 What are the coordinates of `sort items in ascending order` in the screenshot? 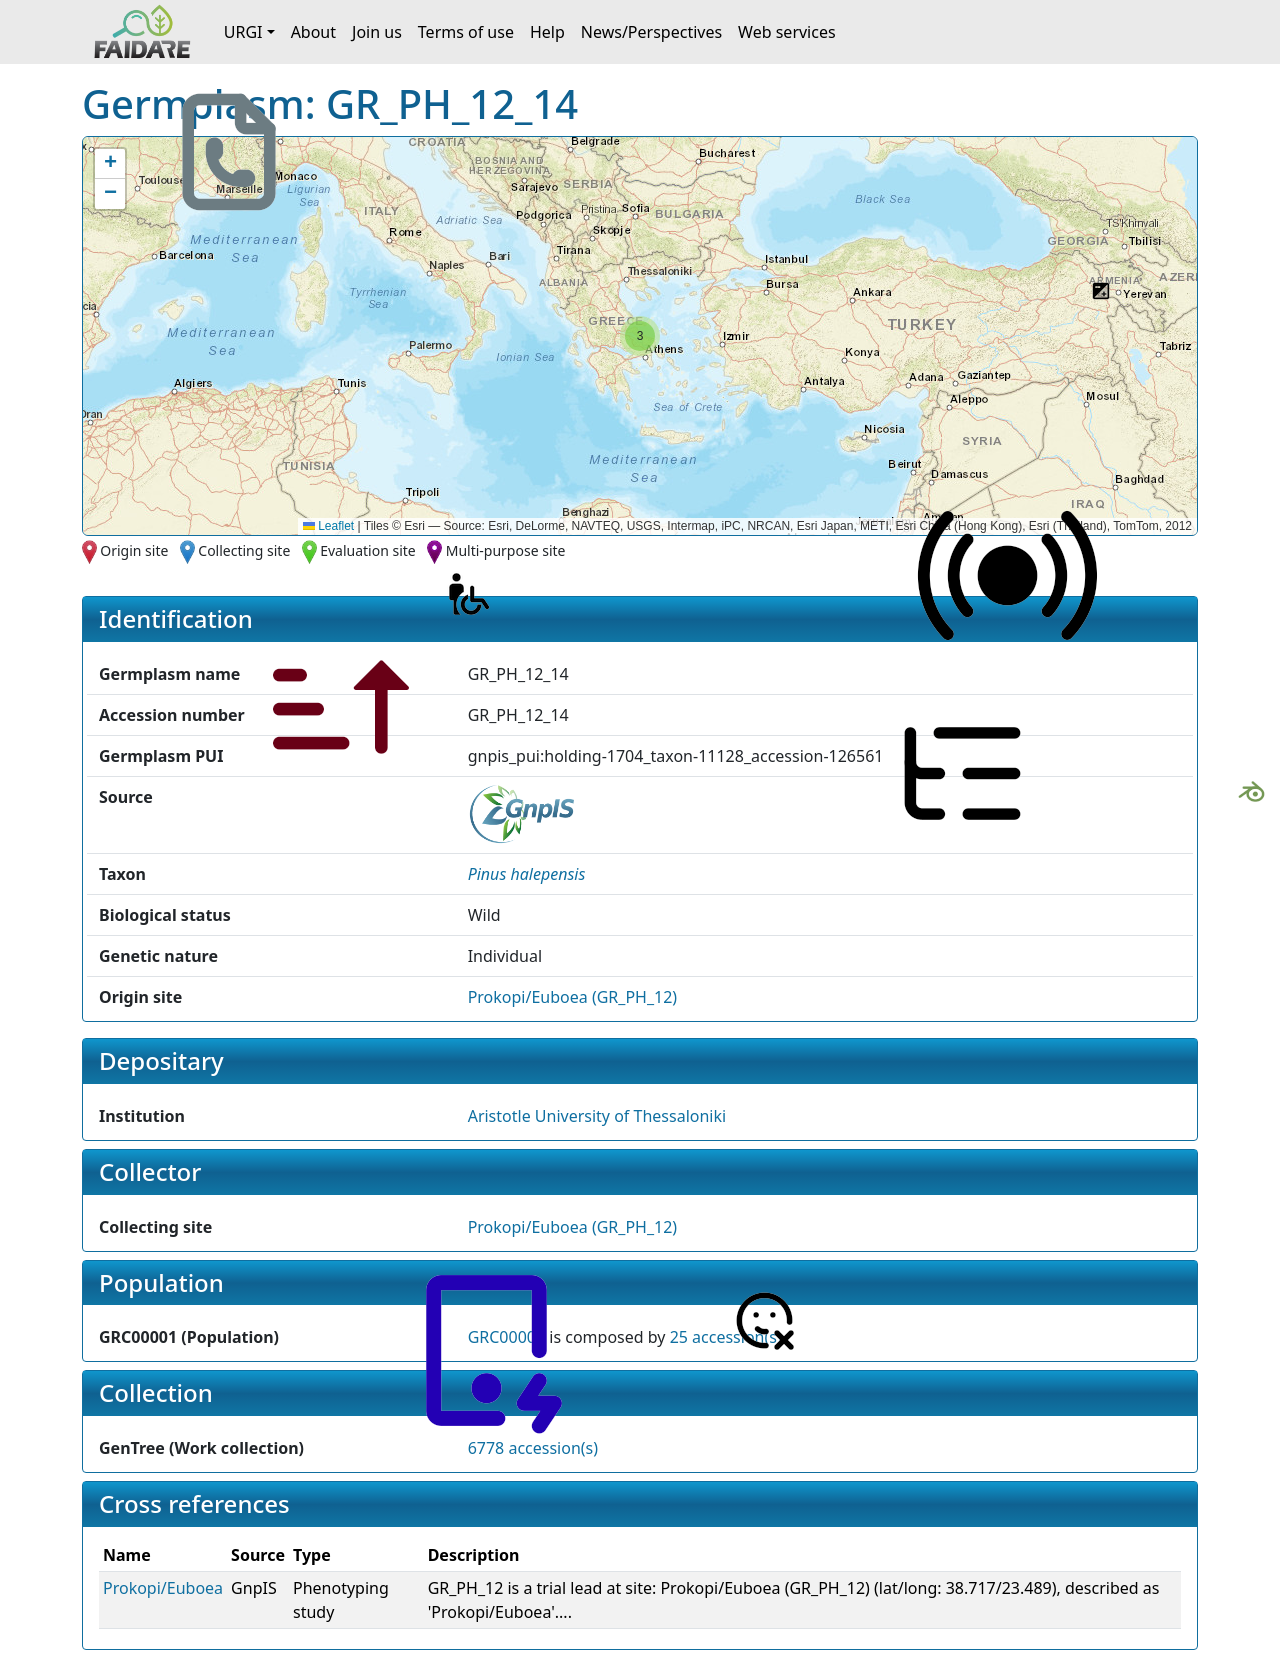 It's located at (341, 707).